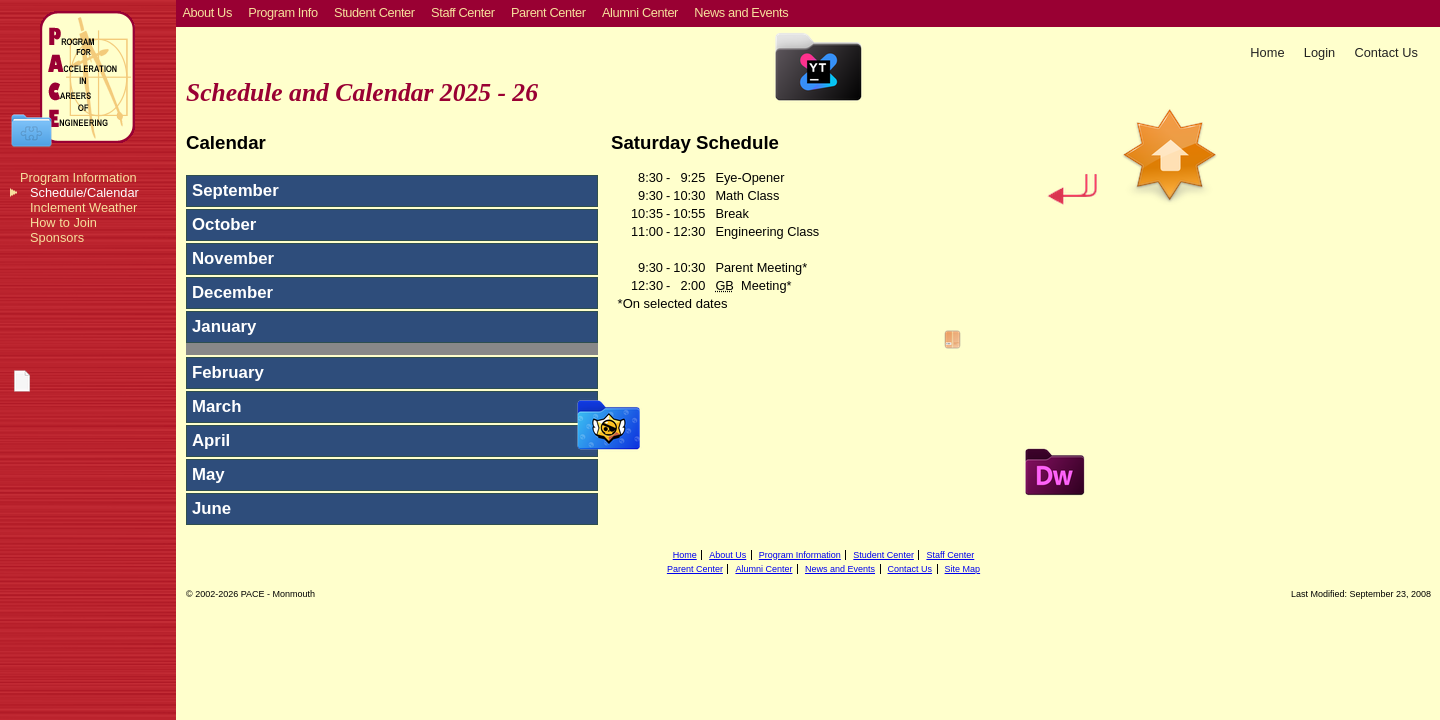 This screenshot has width=1440, height=720. Describe the element at coordinates (31, 130) in the screenshot. I see `folder containing rapidweaver source files or plugins` at that location.